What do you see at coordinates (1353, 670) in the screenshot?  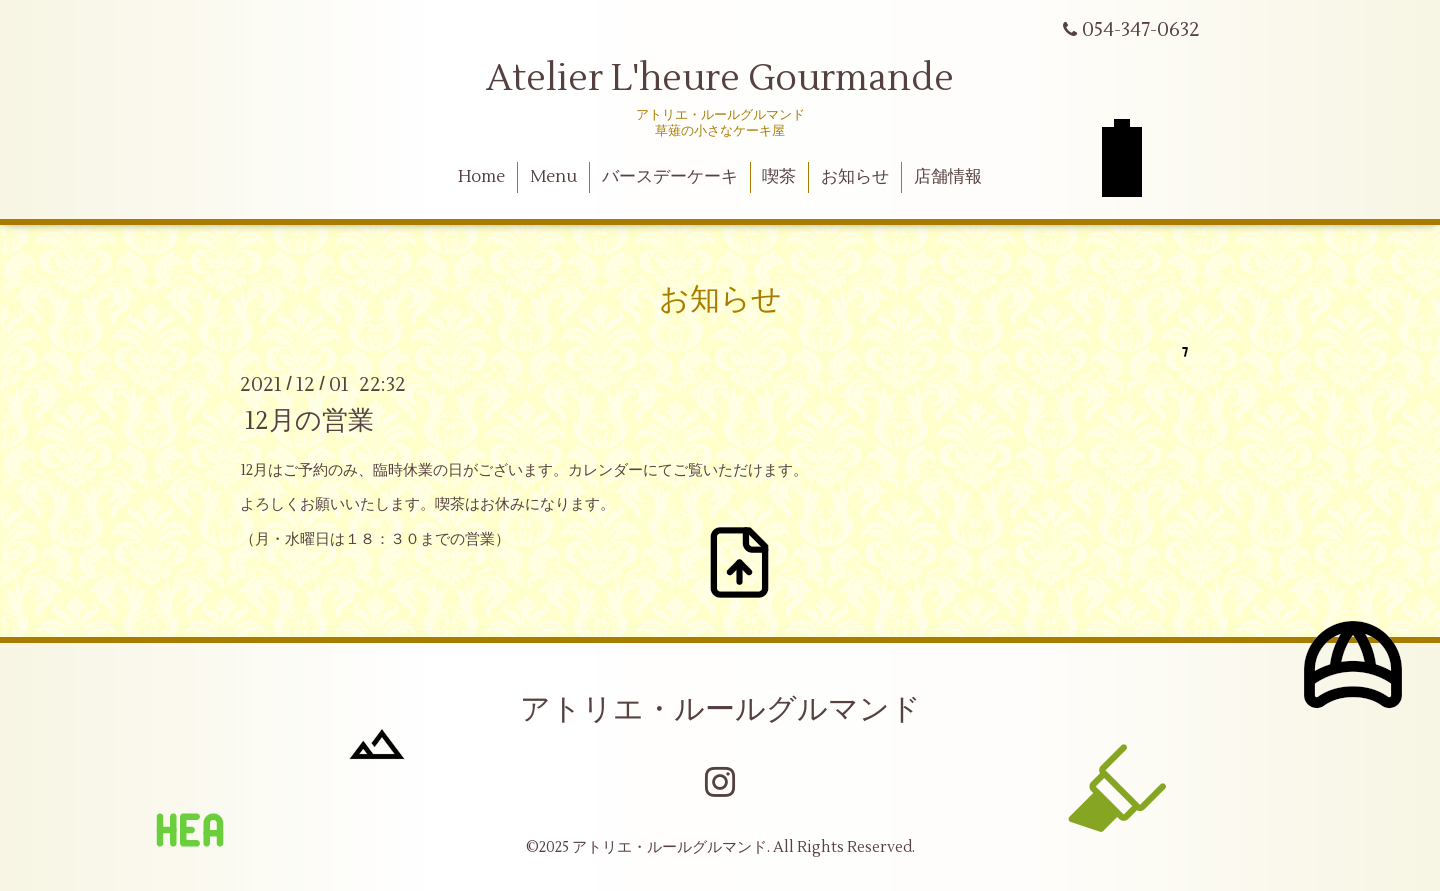 I see `browse hats or headwear category` at bounding box center [1353, 670].